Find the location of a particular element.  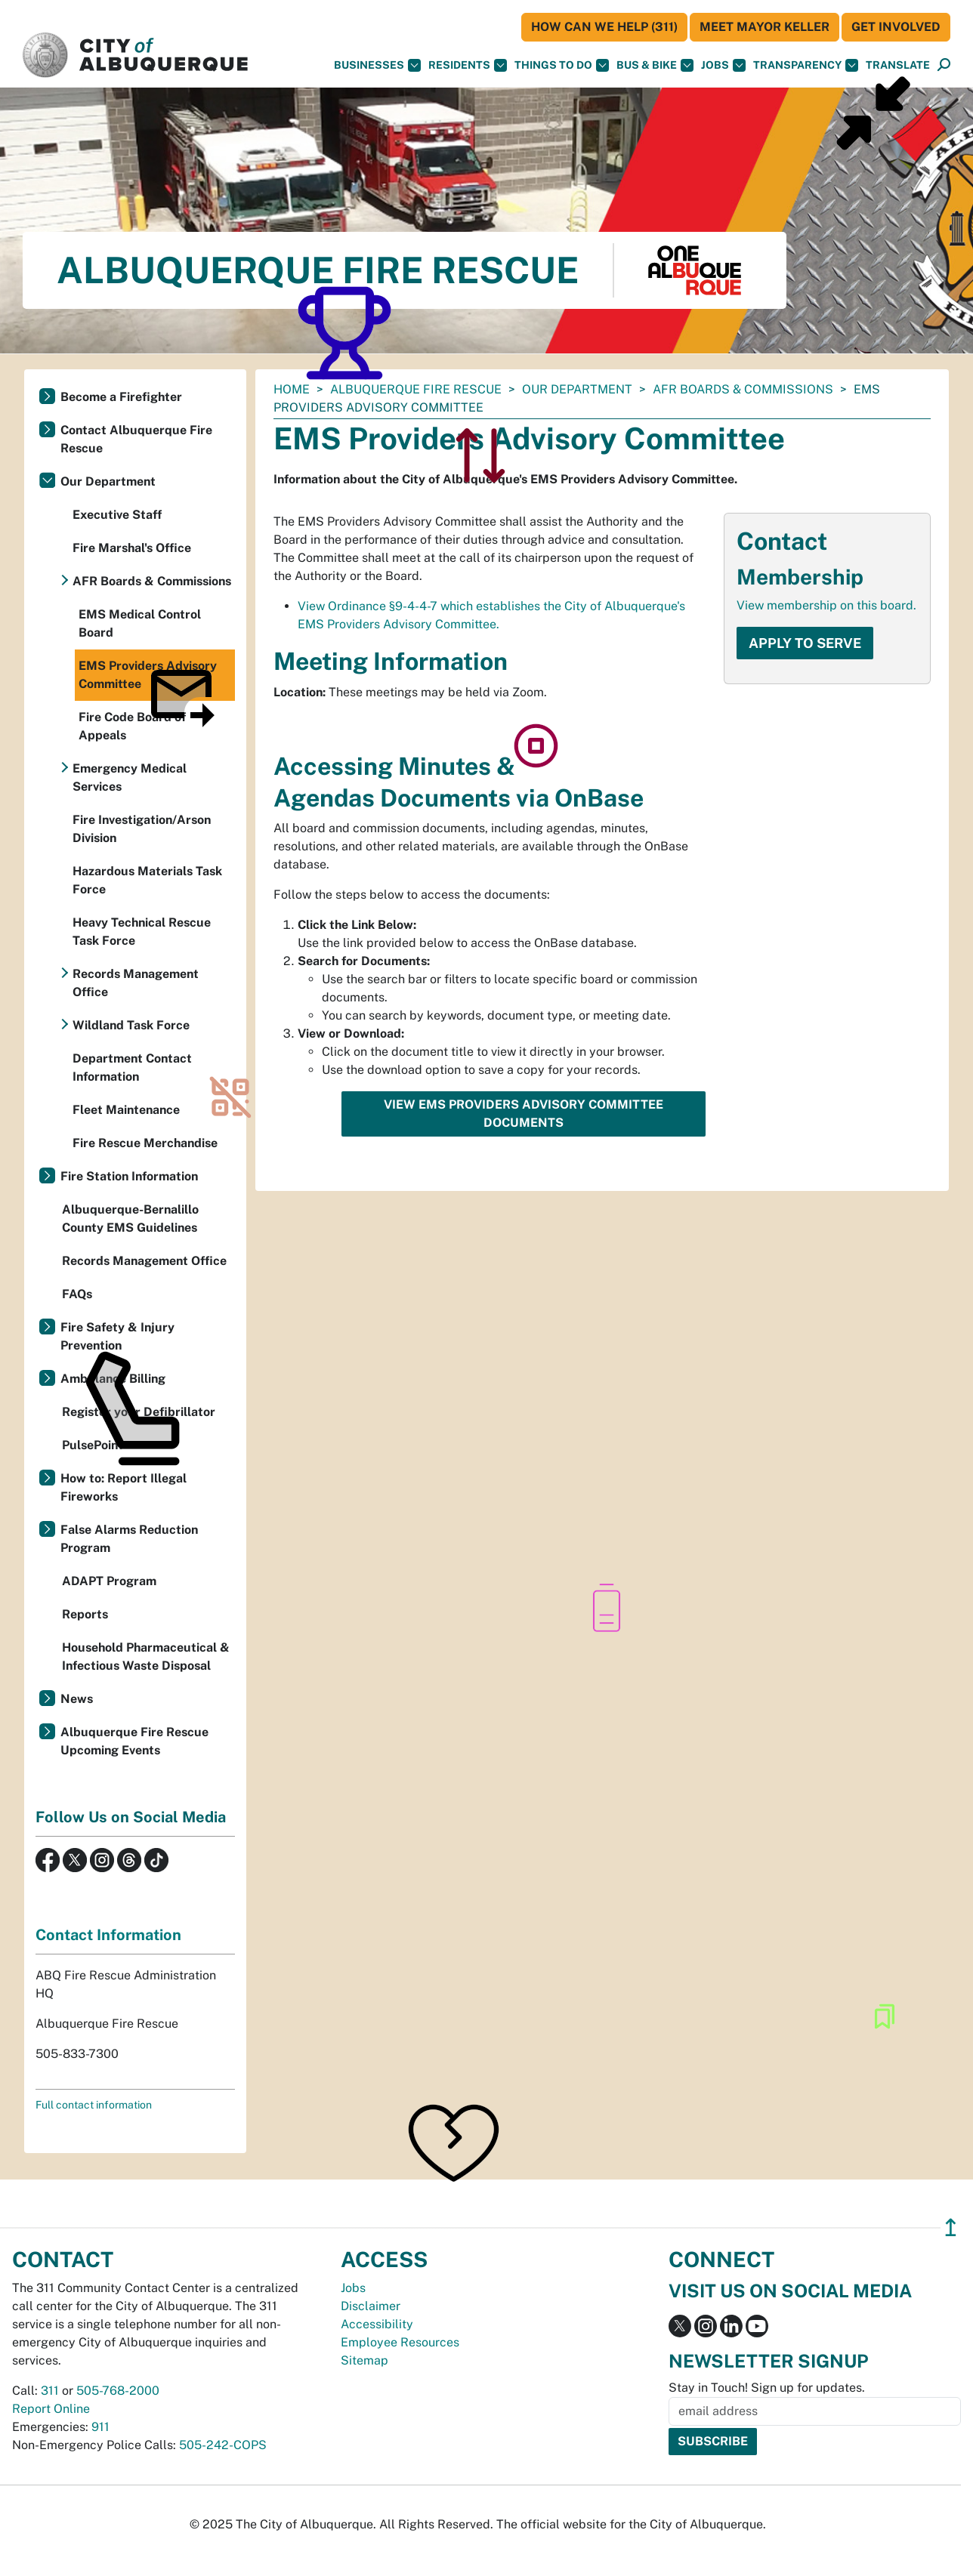

sort items in ascending or descending order is located at coordinates (480, 455).